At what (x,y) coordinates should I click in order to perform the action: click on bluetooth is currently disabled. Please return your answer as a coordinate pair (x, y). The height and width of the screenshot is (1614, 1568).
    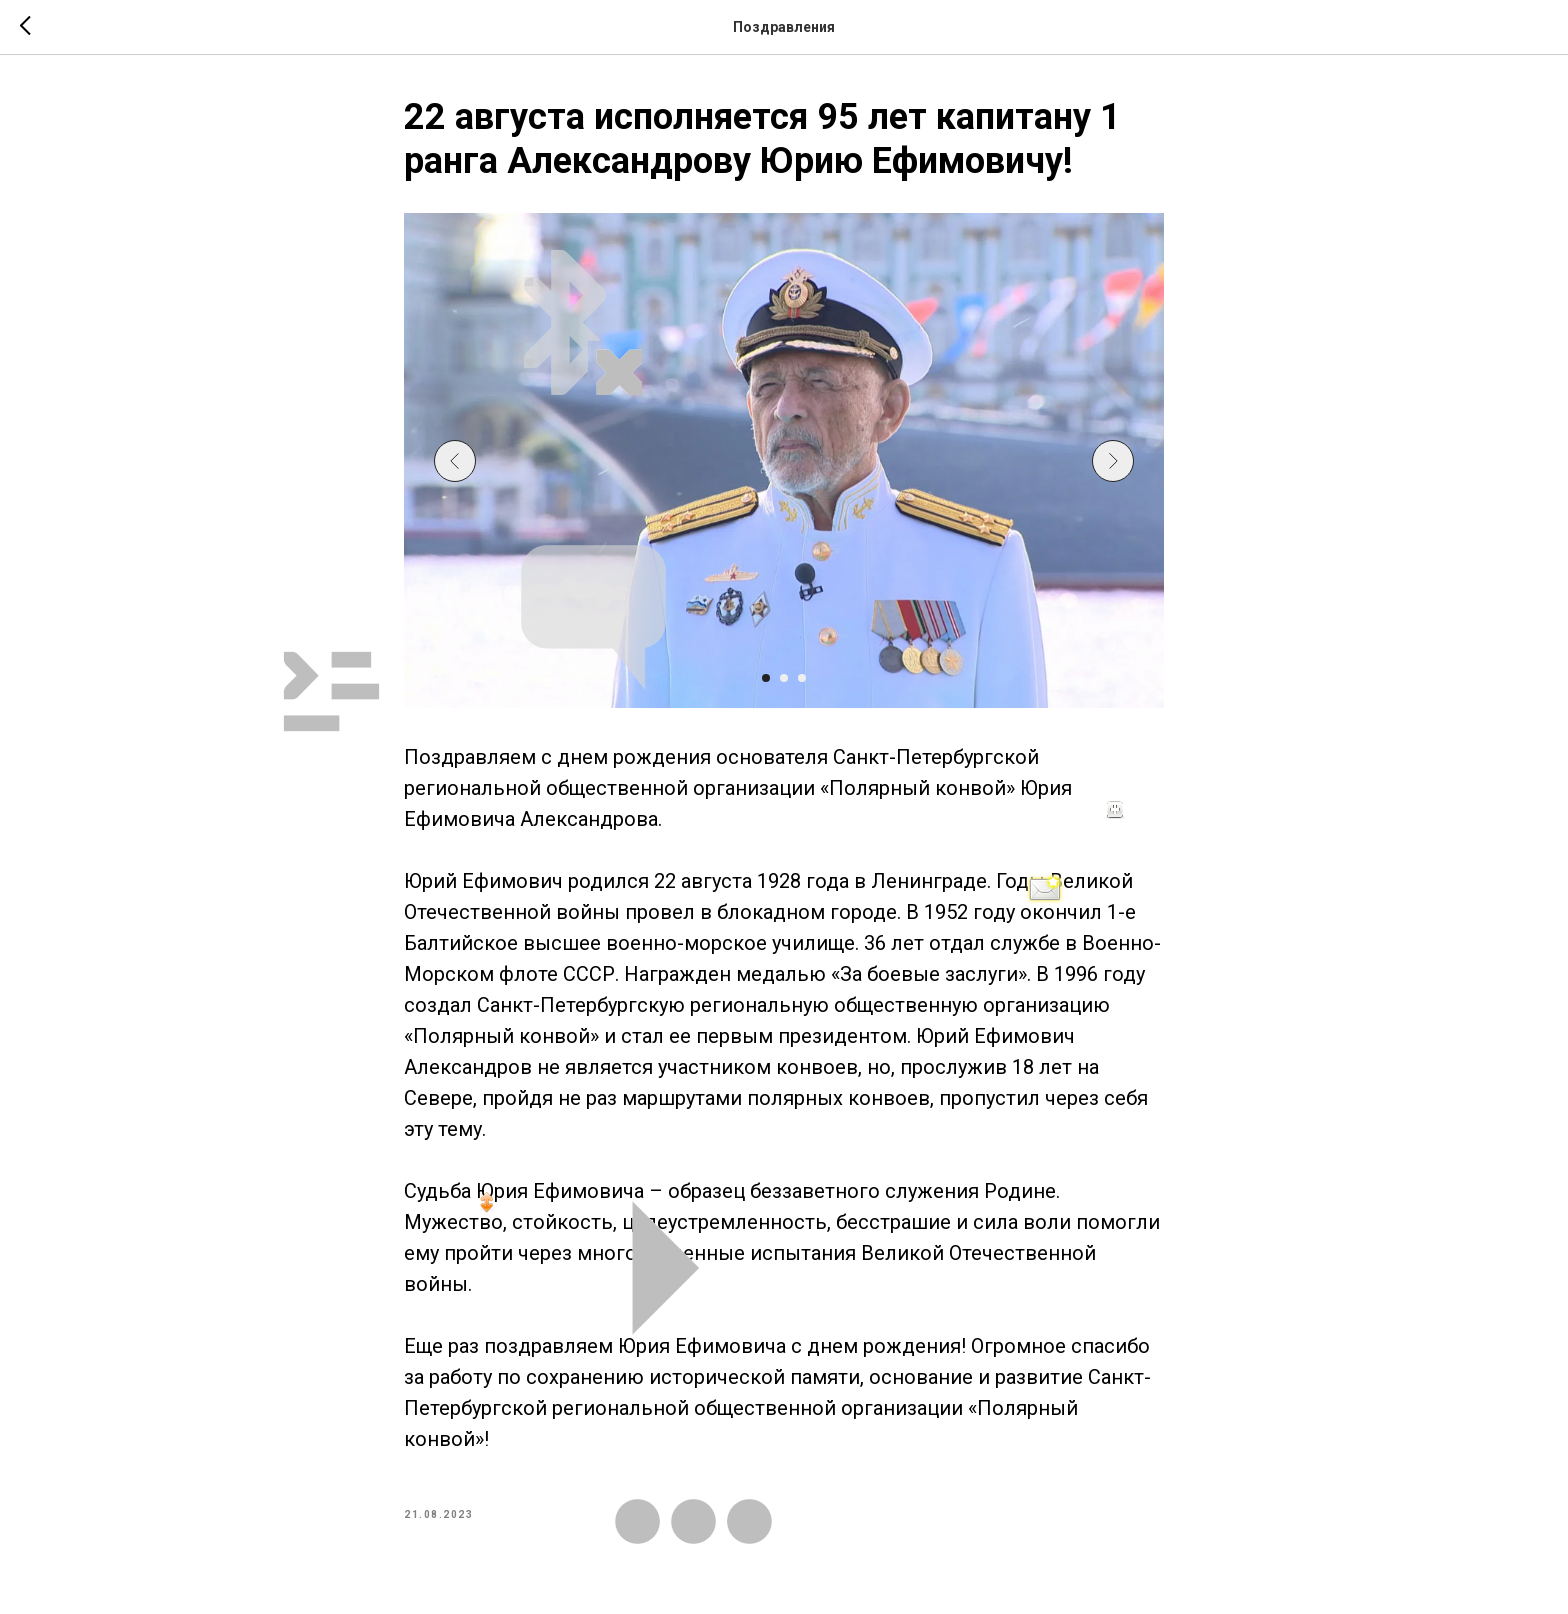
    Looking at the image, I should click on (569, 322).